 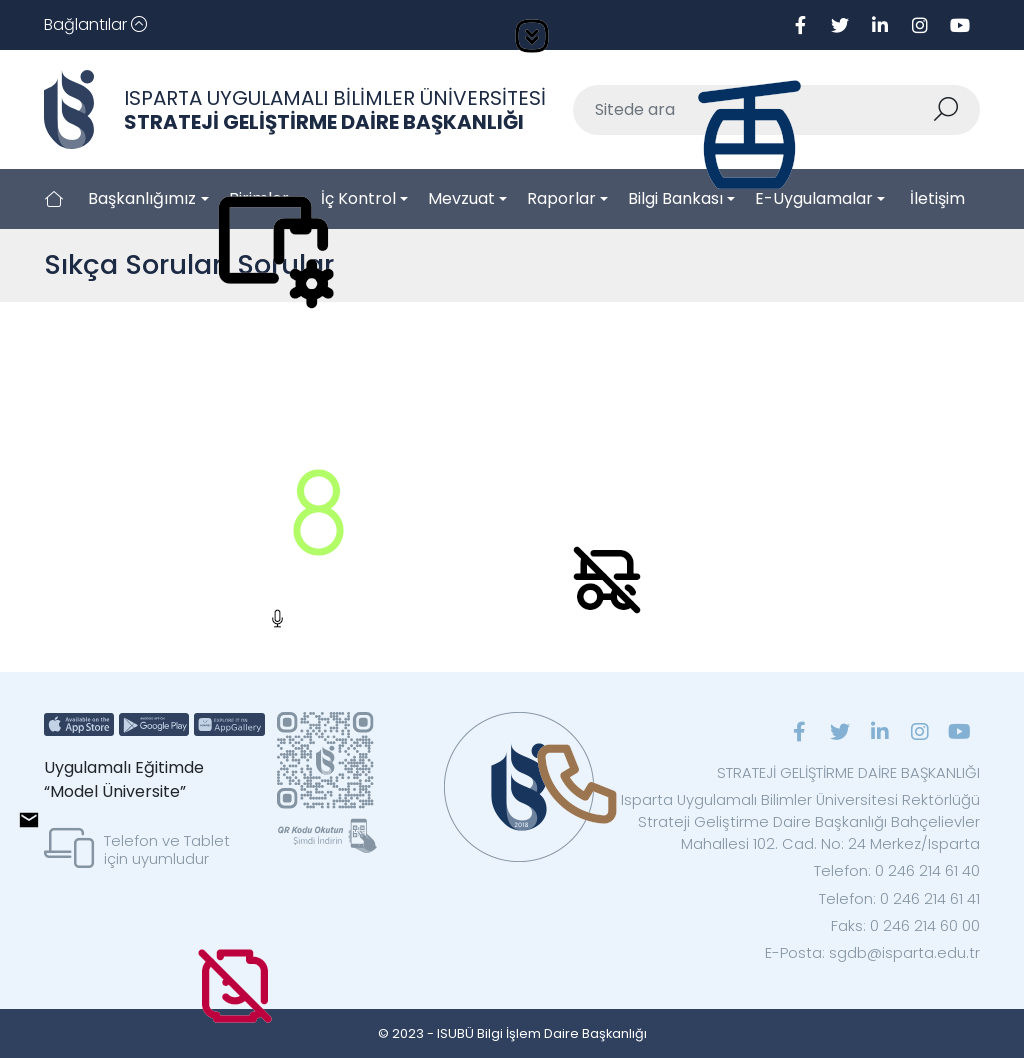 What do you see at coordinates (532, 36) in the screenshot?
I see `expand content or show more items below` at bounding box center [532, 36].